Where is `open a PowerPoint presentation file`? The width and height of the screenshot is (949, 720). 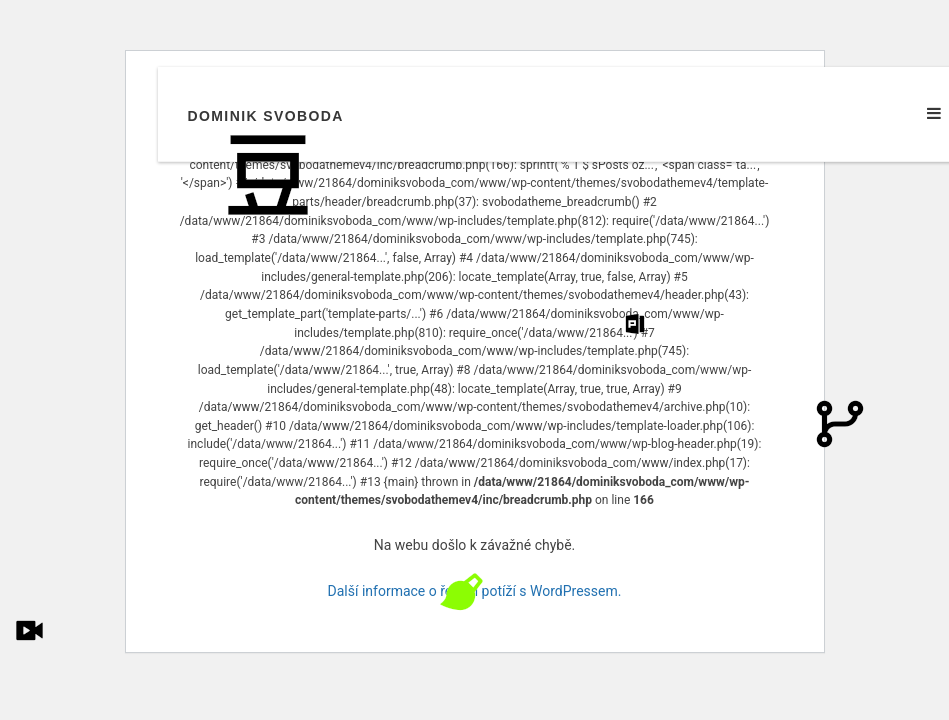 open a PowerPoint presentation file is located at coordinates (635, 324).